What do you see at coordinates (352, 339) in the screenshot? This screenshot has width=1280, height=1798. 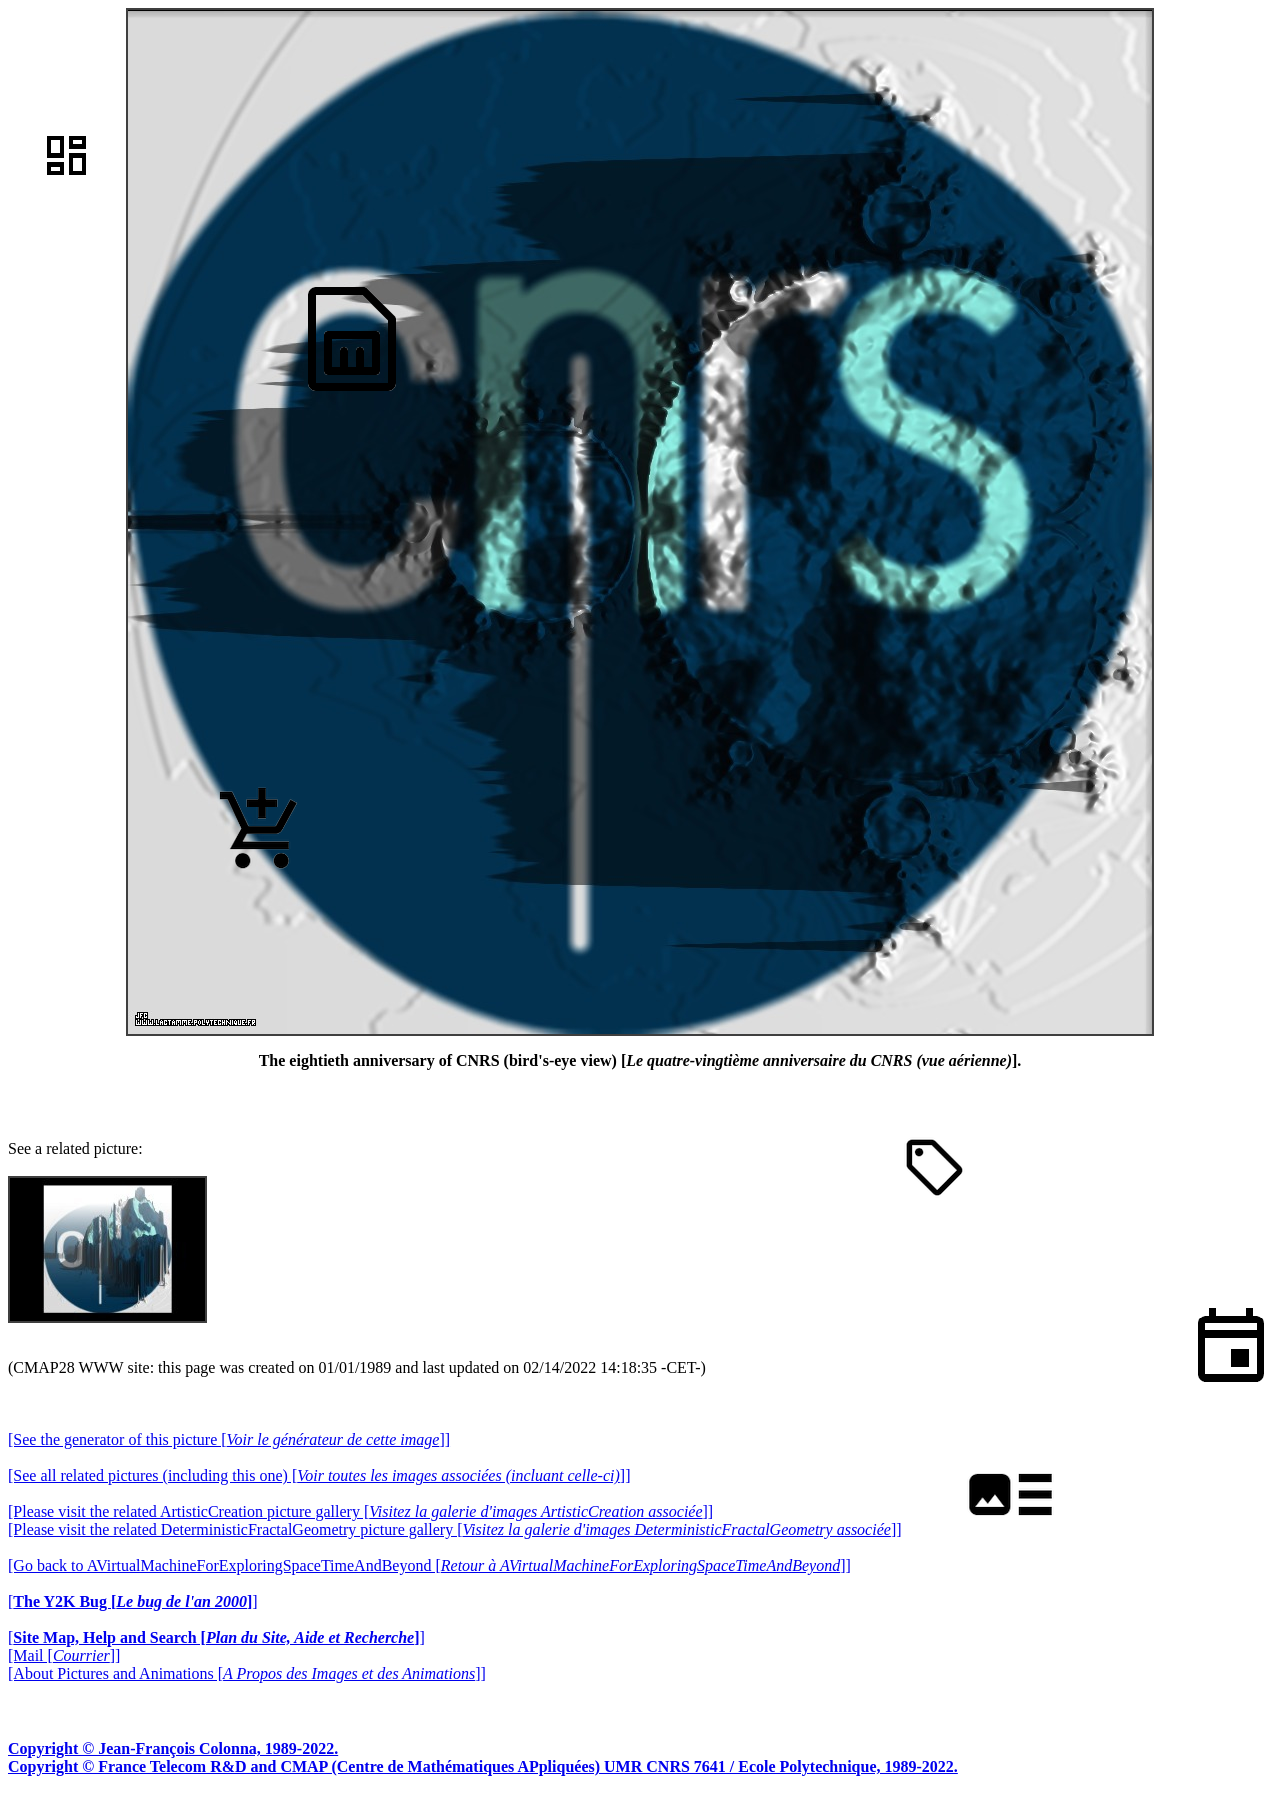 I see `manage sim card settings` at bounding box center [352, 339].